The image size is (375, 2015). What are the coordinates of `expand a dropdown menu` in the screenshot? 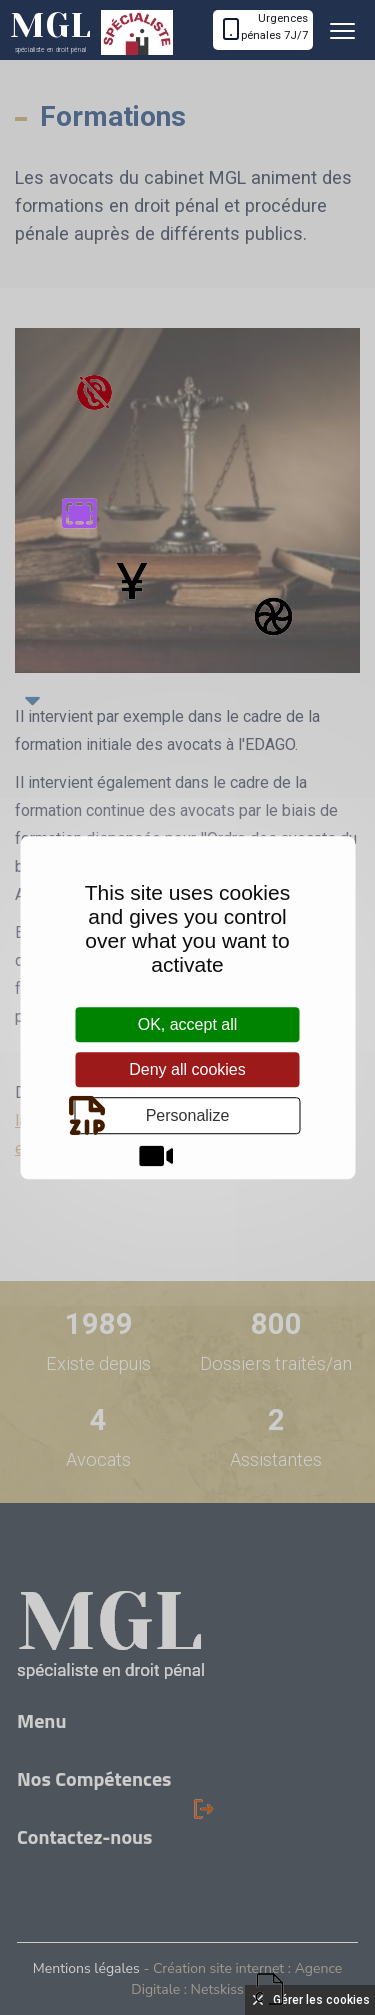 It's located at (32, 700).